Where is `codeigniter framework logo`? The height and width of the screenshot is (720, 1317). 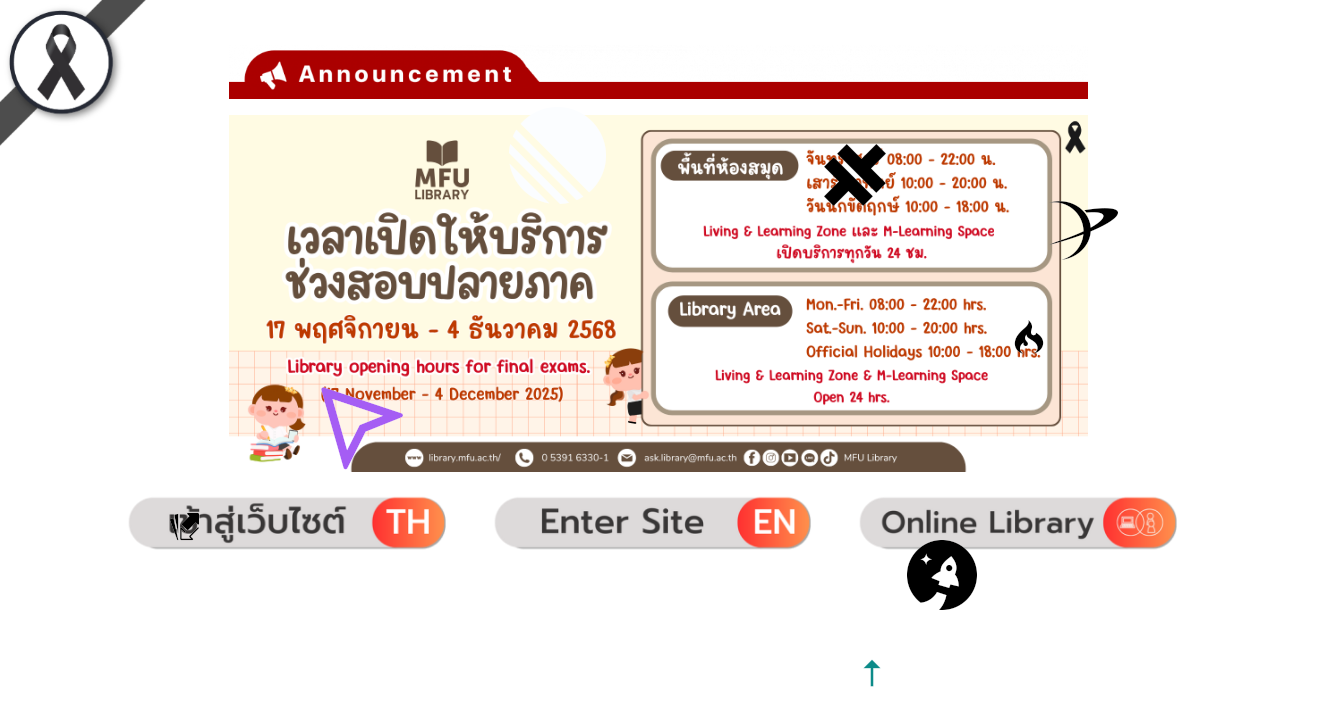 codeigniter framework logo is located at coordinates (1029, 337).